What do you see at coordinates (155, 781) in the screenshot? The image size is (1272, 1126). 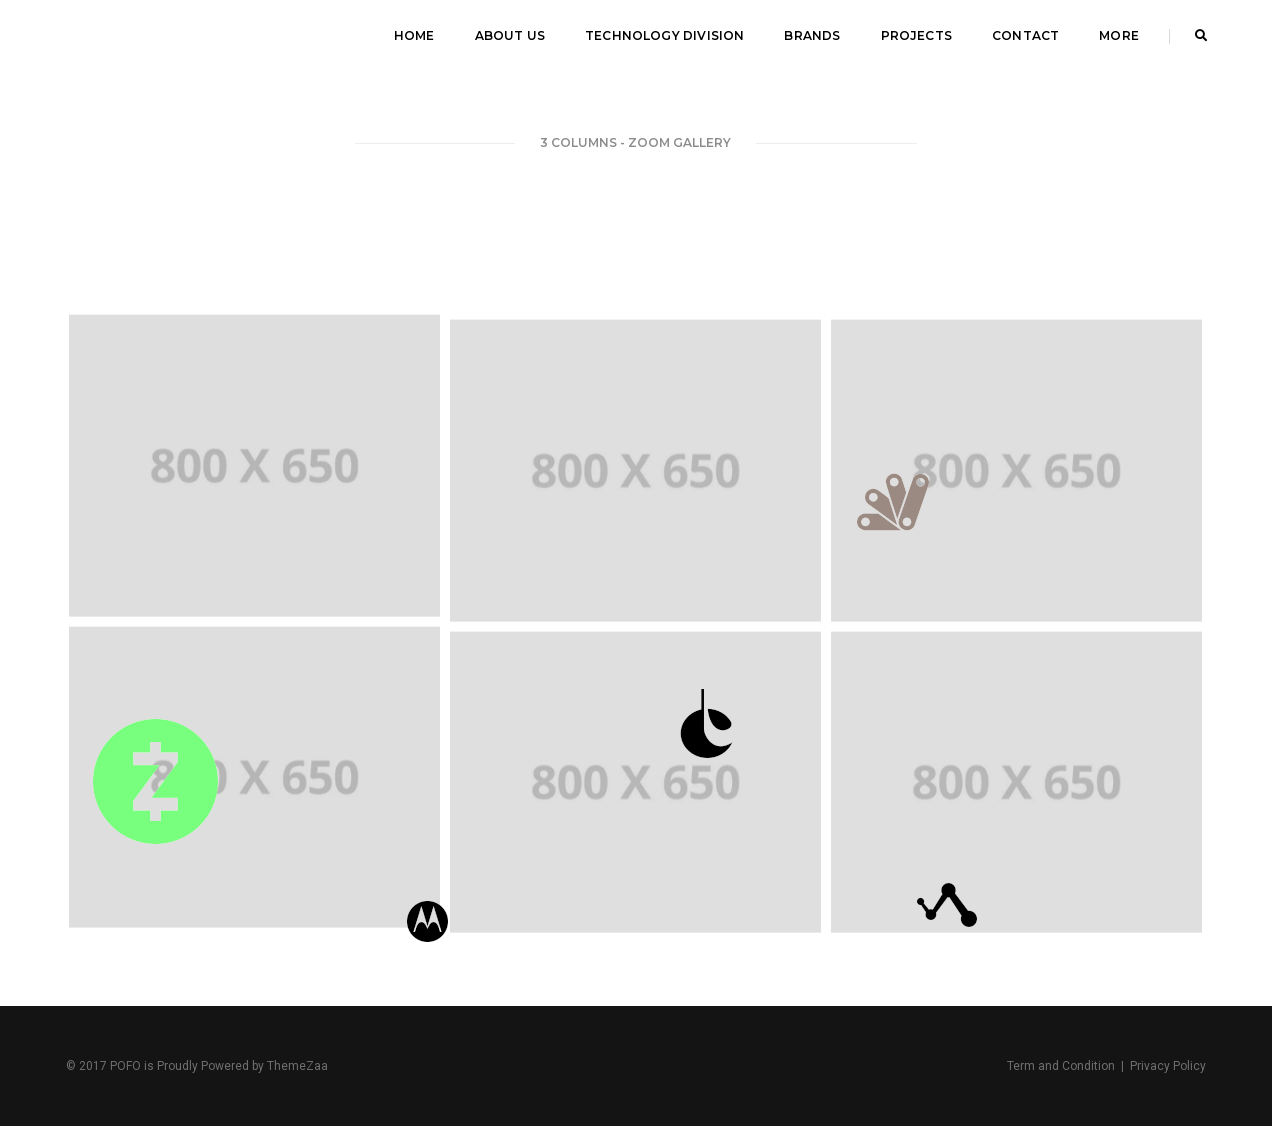 I see `zcash cryptocurrency logo` at bounding box center [155, 781].